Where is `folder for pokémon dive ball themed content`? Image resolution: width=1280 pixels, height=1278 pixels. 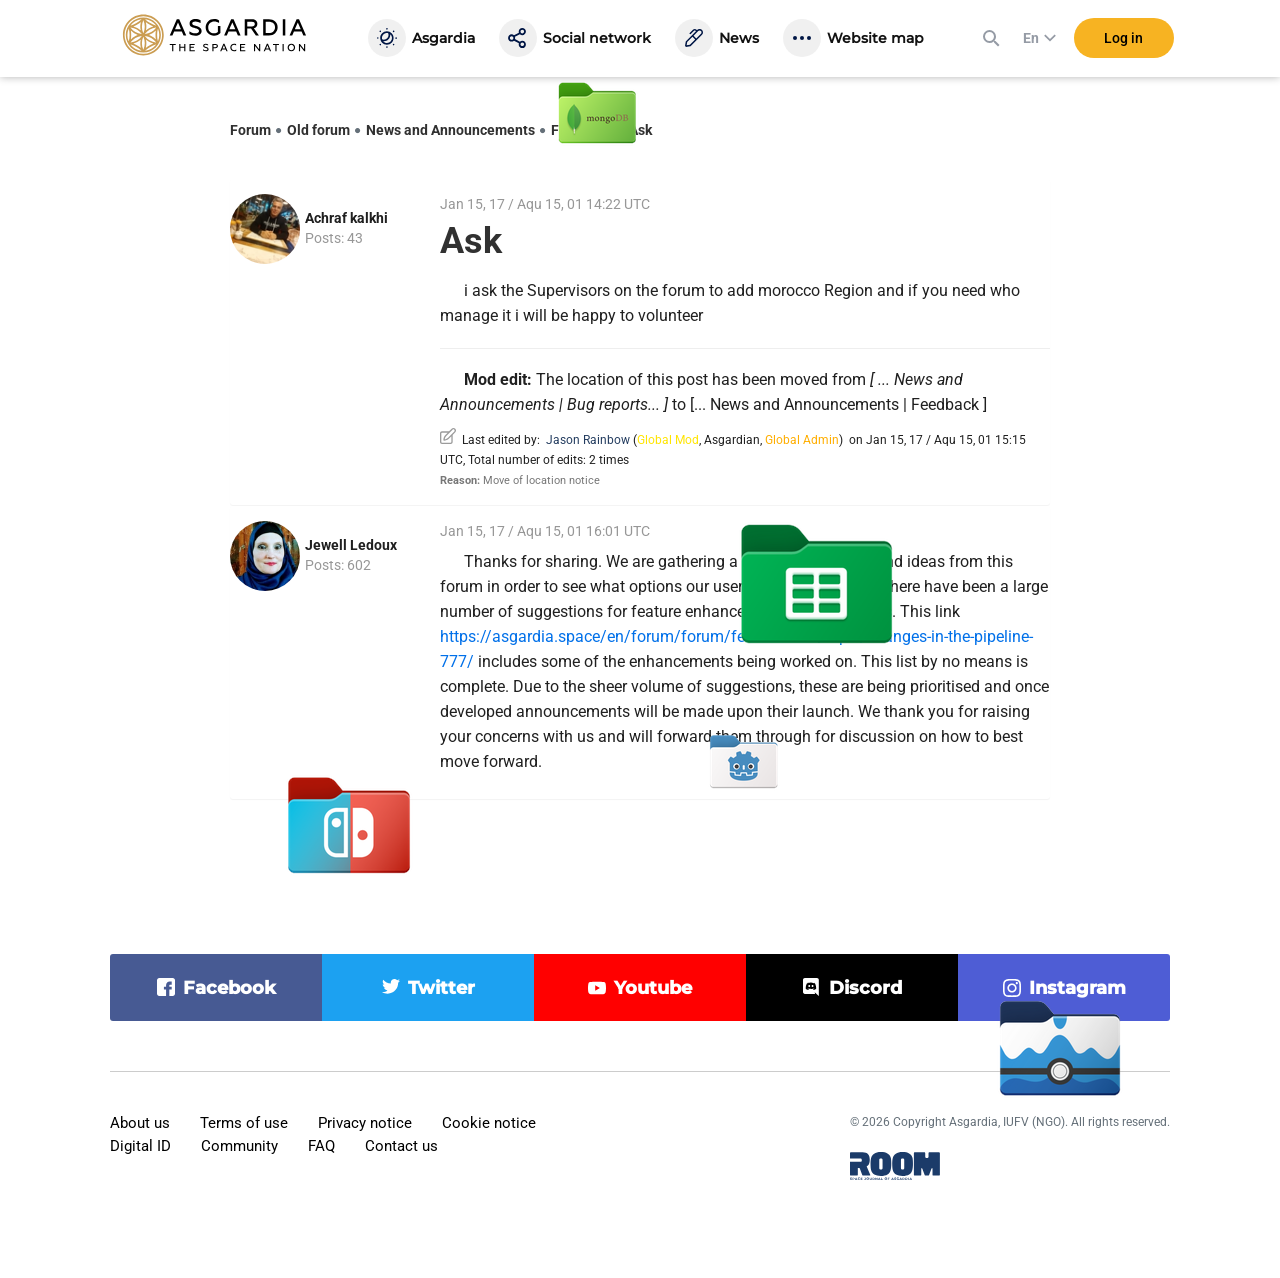 folder for pokémon dive ball themed content is located at coordinates (1059, 1051).